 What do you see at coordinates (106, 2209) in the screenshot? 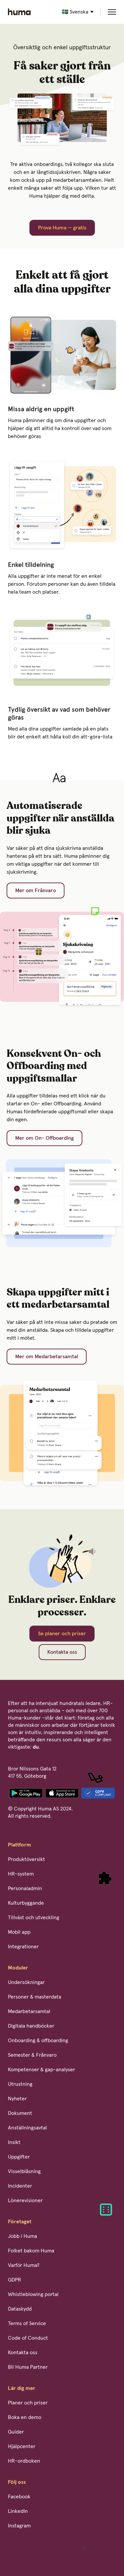
I see `randomize or shuffle content` at bounding box center [106, 2209].